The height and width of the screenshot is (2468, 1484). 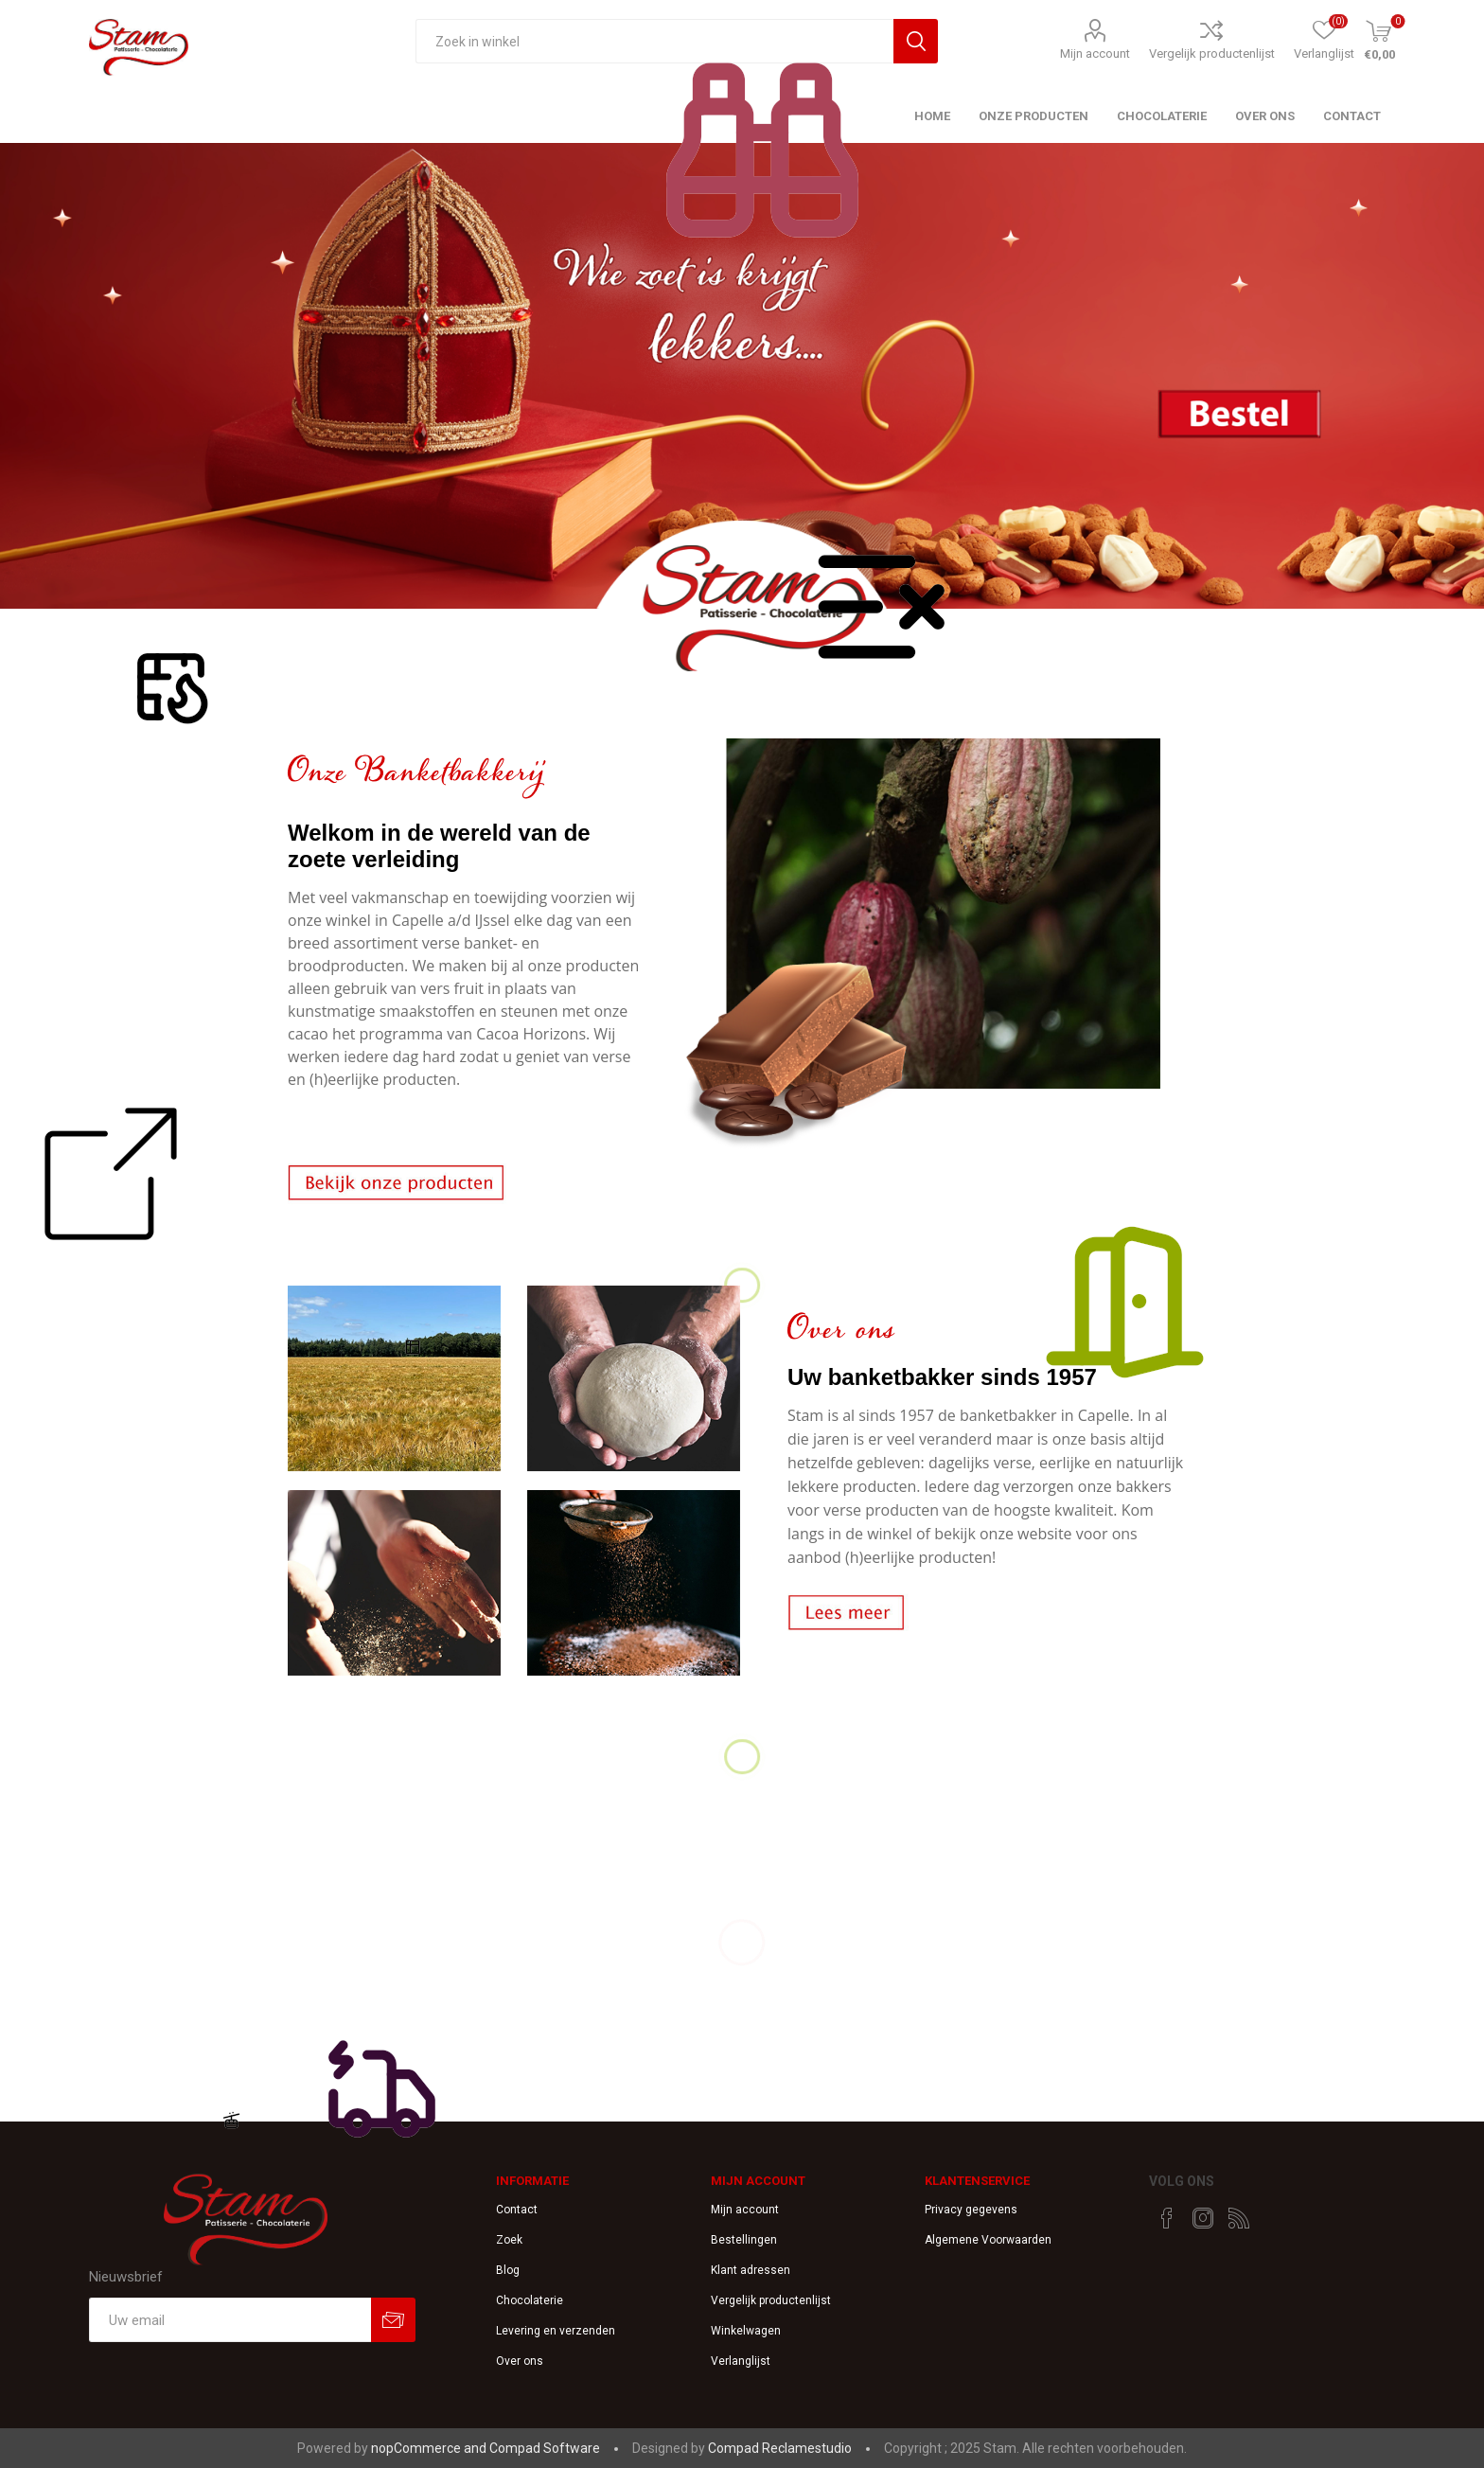 What do you see at coordinates (762, 150) in the screenshot?
I see `search or explore content` at bounding box center [762, 150].